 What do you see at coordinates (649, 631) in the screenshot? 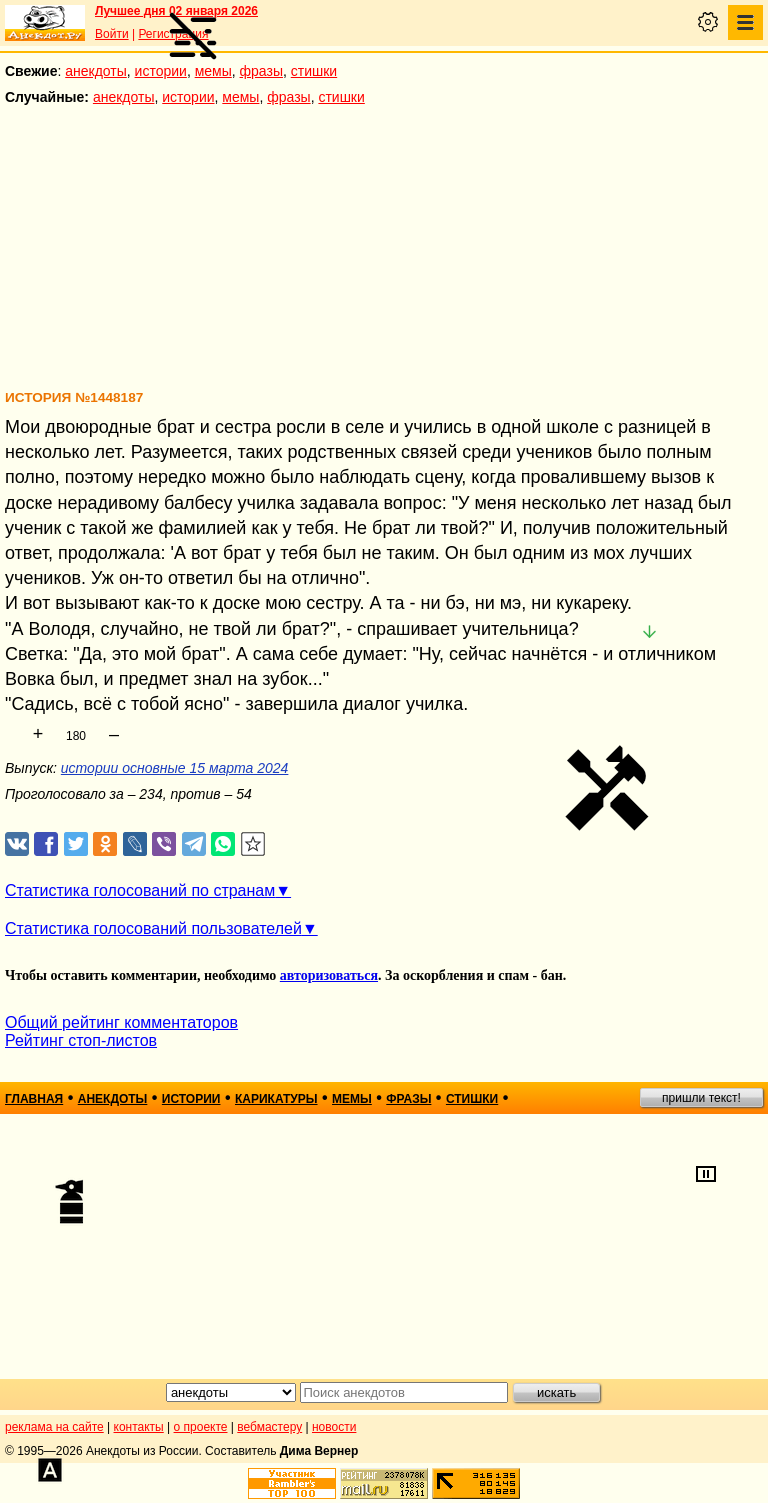
I see `download a file or content` at bounding box center [649, 631].